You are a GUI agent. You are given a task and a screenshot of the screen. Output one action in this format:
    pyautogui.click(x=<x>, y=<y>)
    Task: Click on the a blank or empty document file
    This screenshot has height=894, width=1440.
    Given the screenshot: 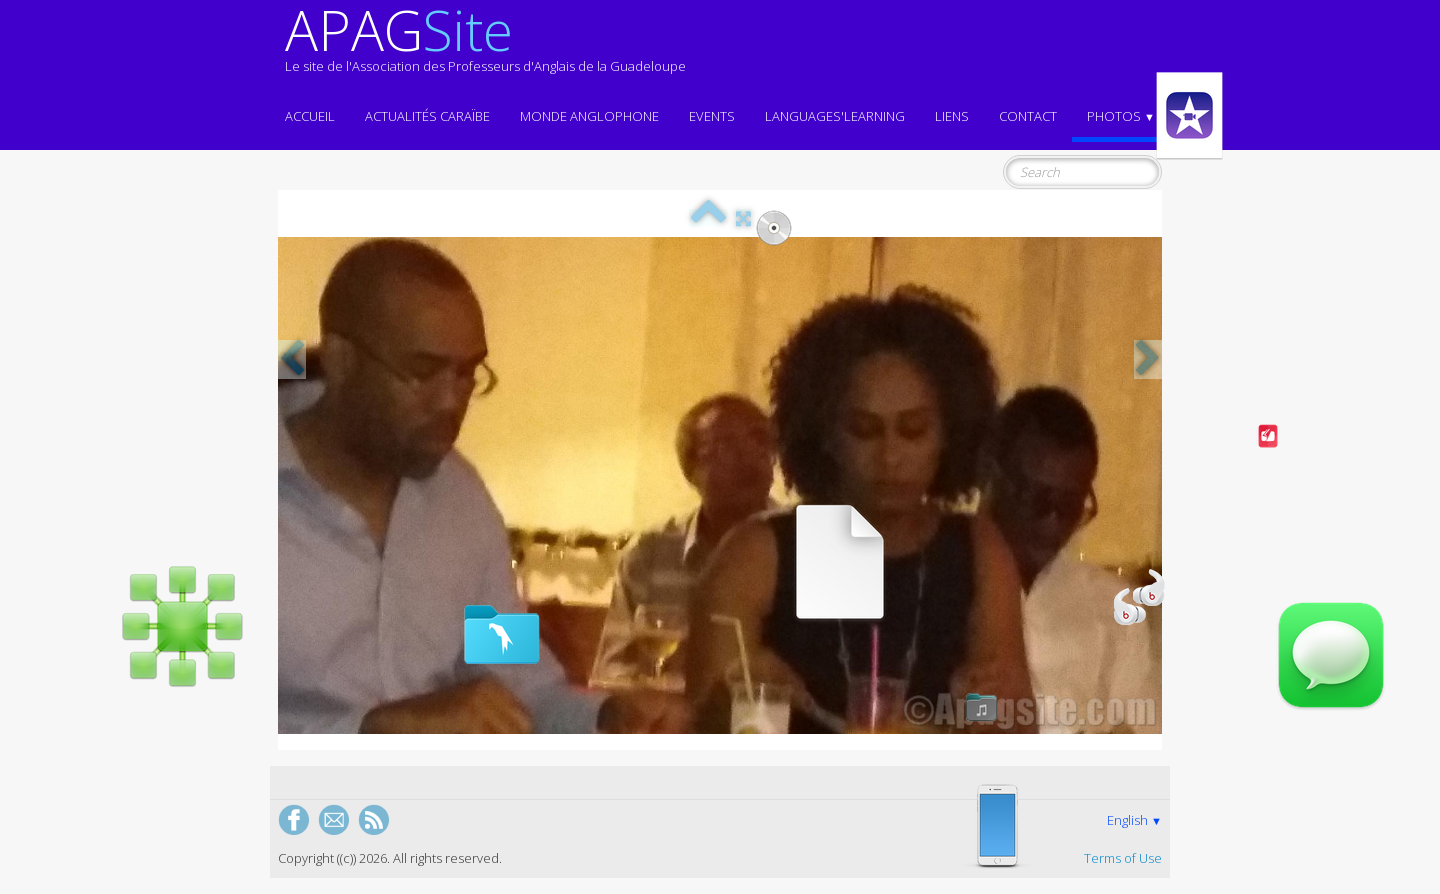 What is the action you would take?
    pyautogui.click(x=840, y=564)
    